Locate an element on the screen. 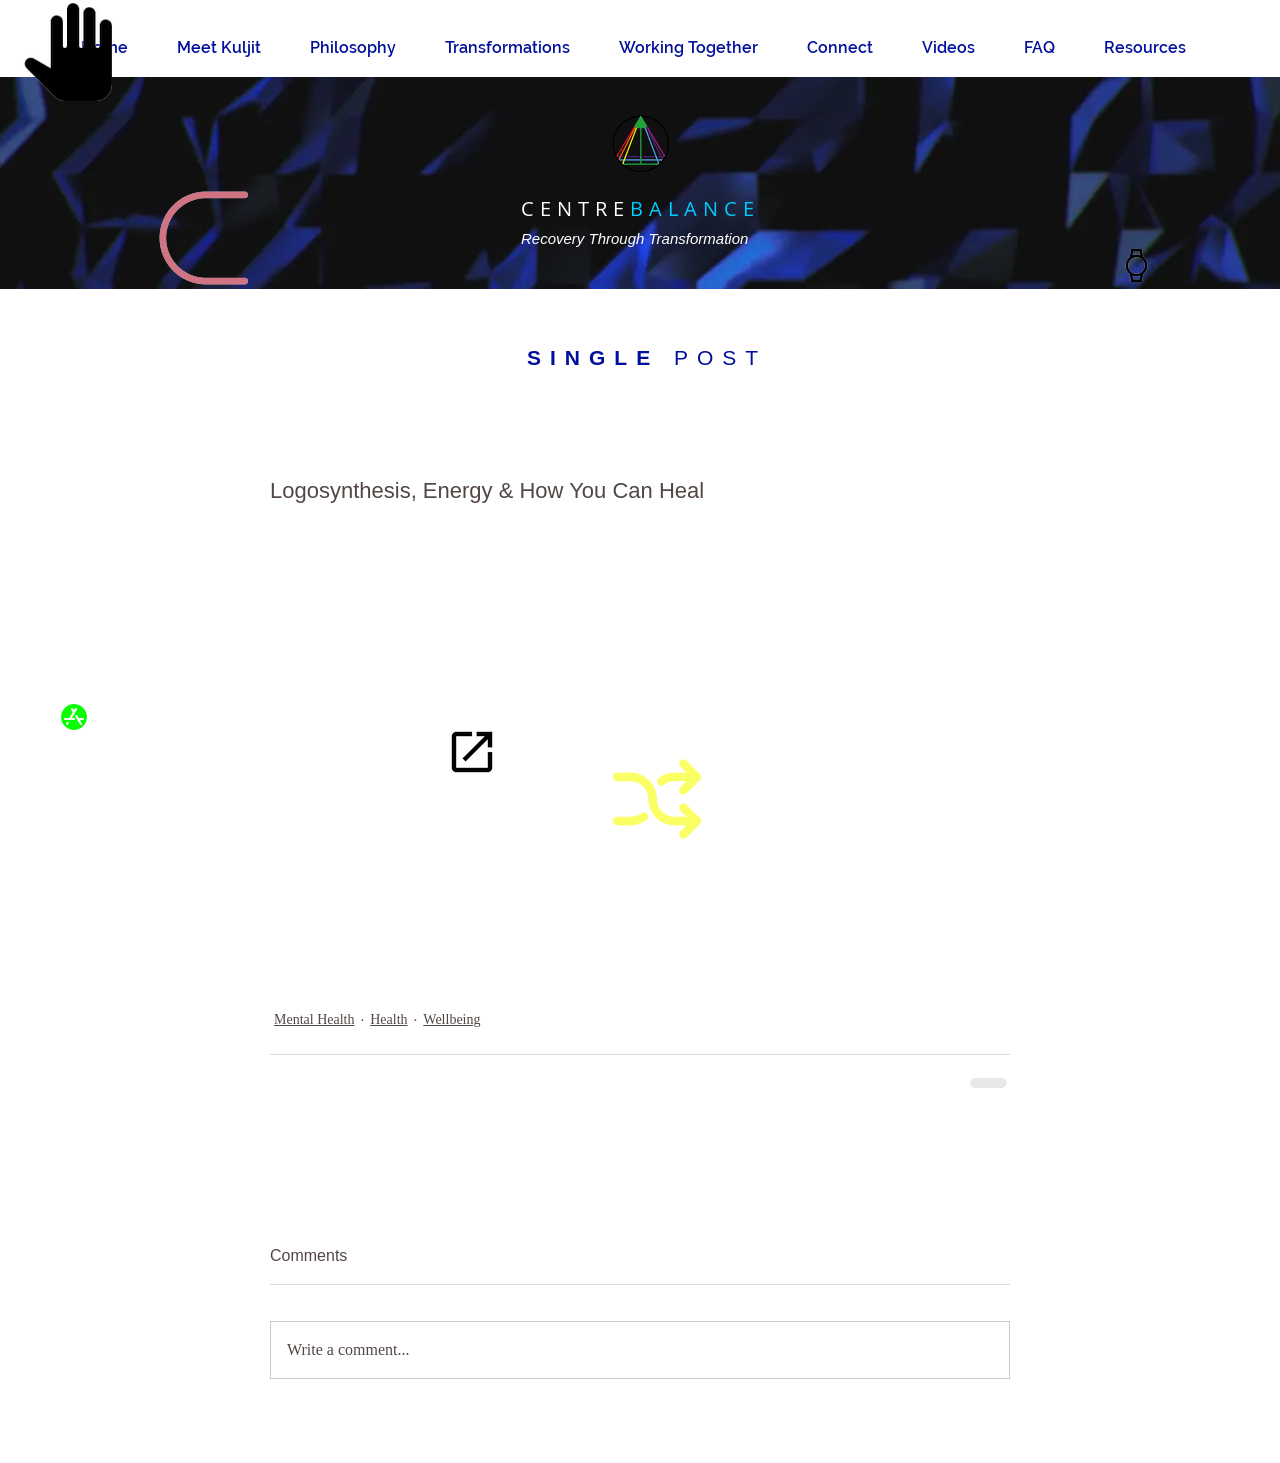  open link in a new tab or window is located at coordinates (472, 752).